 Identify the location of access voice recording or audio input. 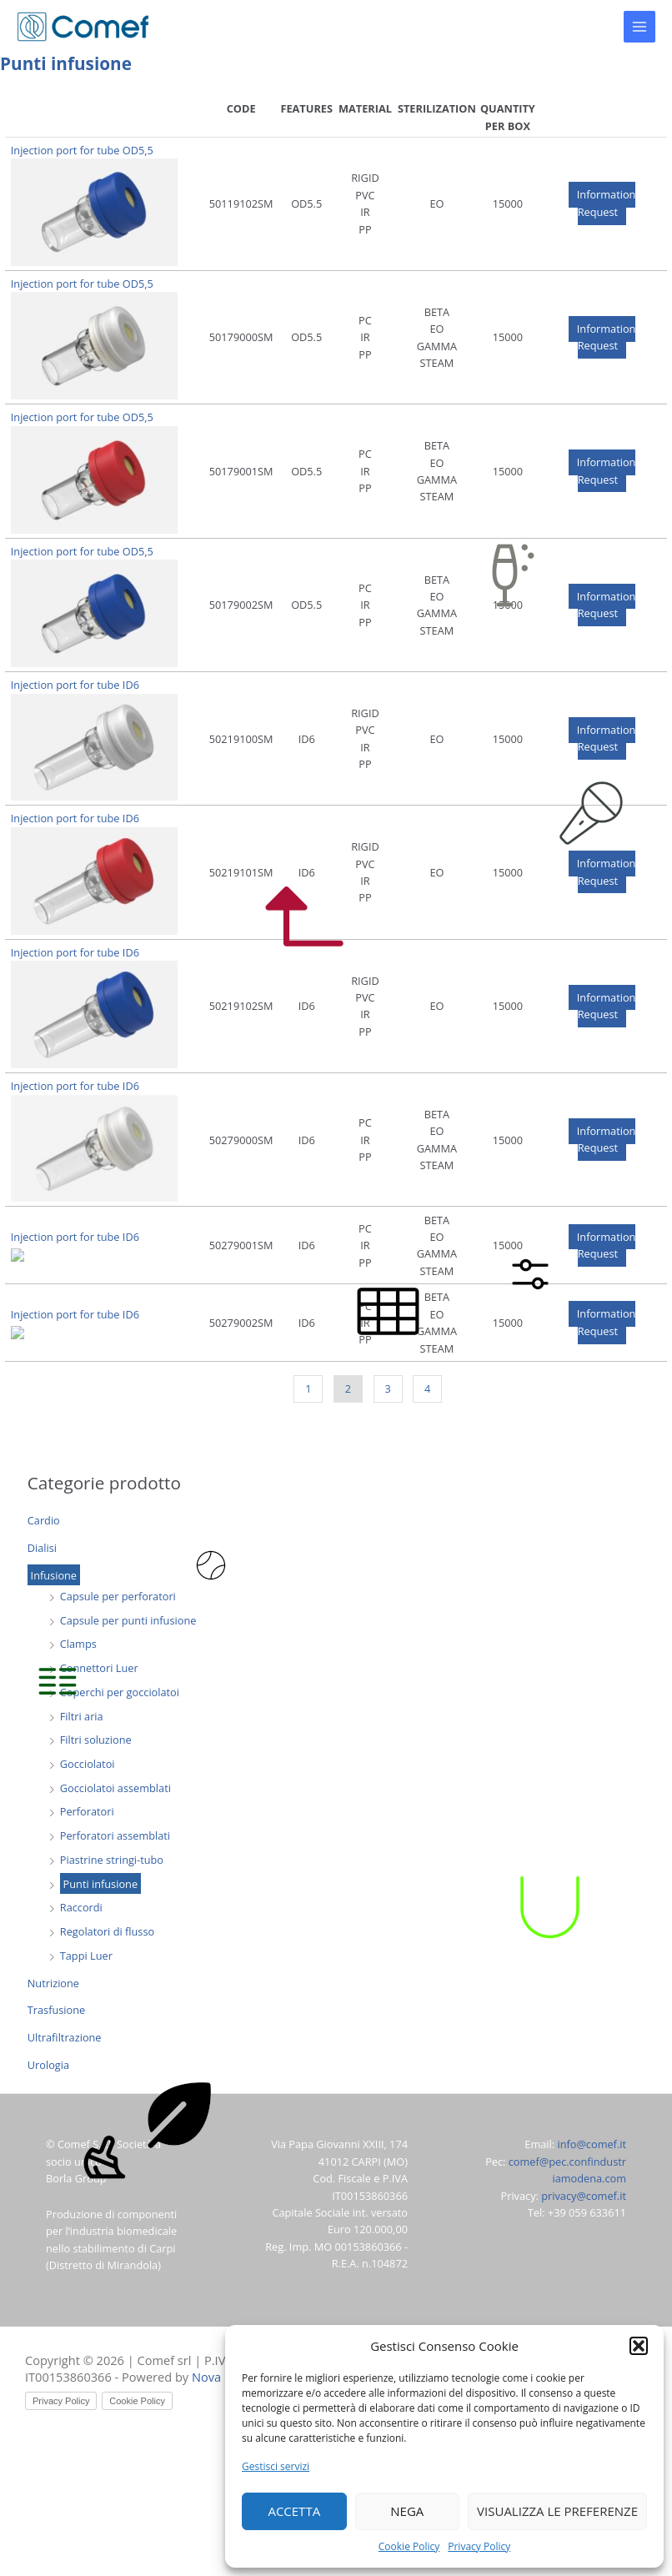
(589, 814).